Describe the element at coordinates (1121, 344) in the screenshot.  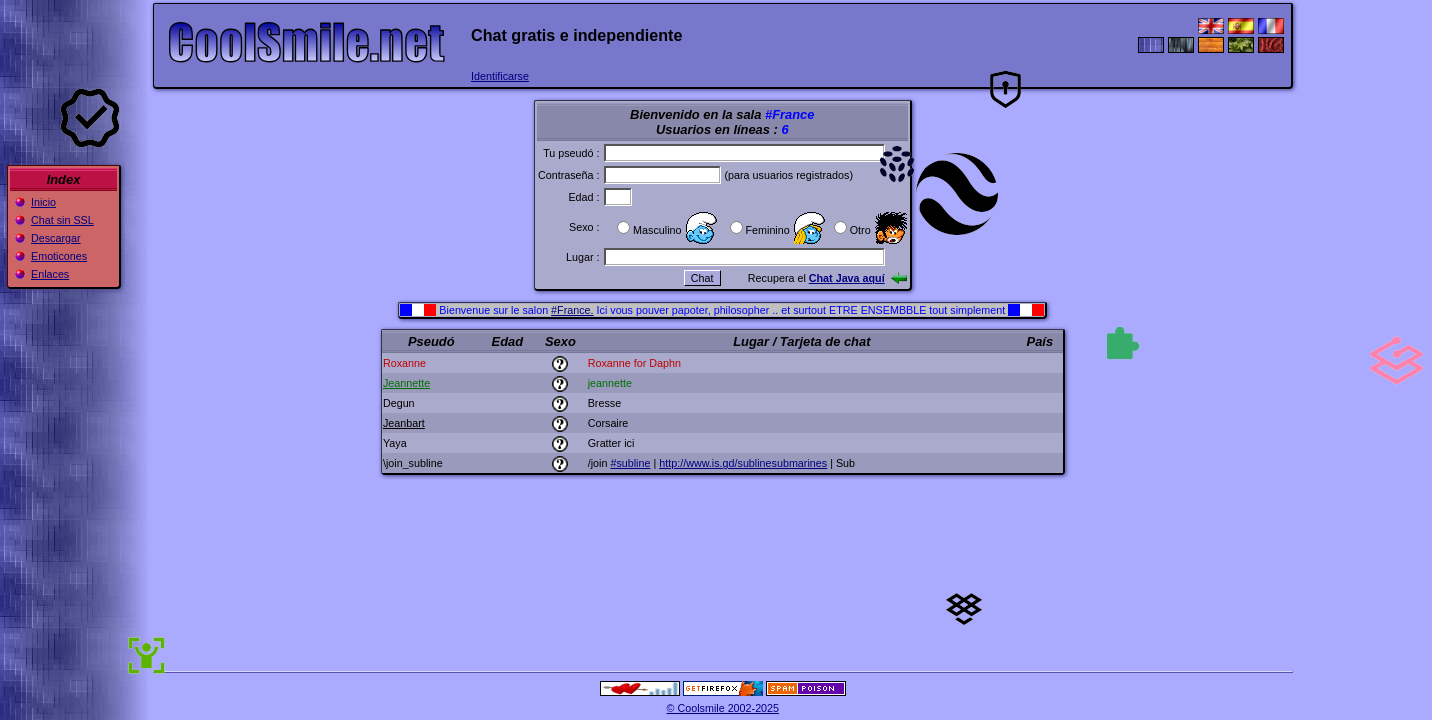
I see `access plugins or extensions` at that location.